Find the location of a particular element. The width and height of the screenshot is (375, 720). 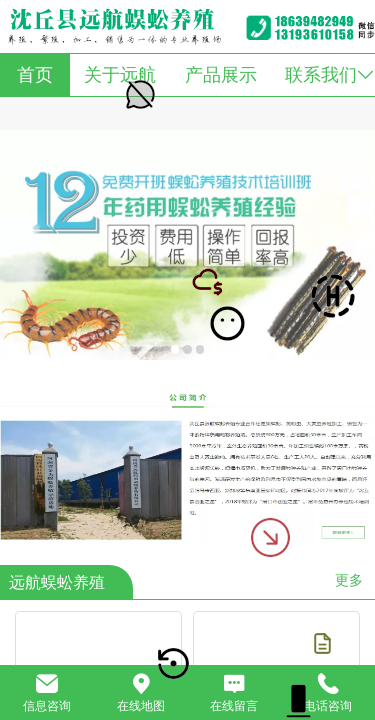

navigate to the next item or section is located at coordinates (270, 537).